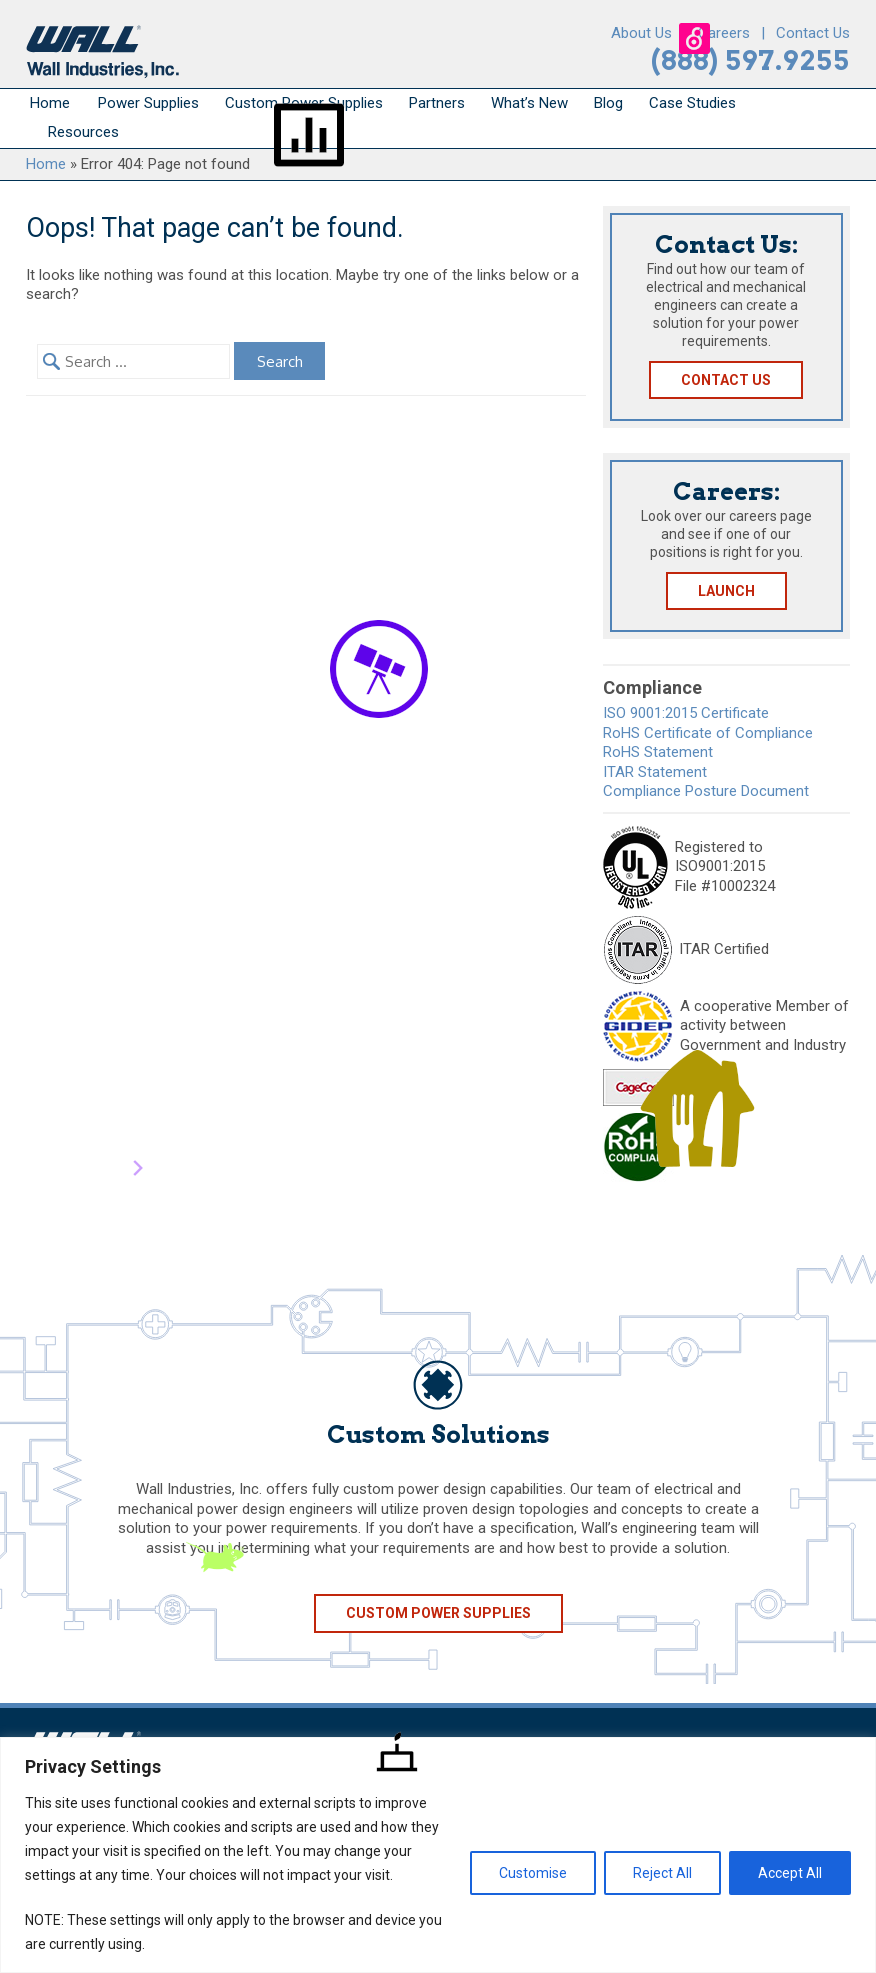 This screenshot has width=876, height=1973. What do you see at coordinates (397, 1753) in the screenshot?
I see `view birthday or celebration notifications` at bounding box center [397, 1753].